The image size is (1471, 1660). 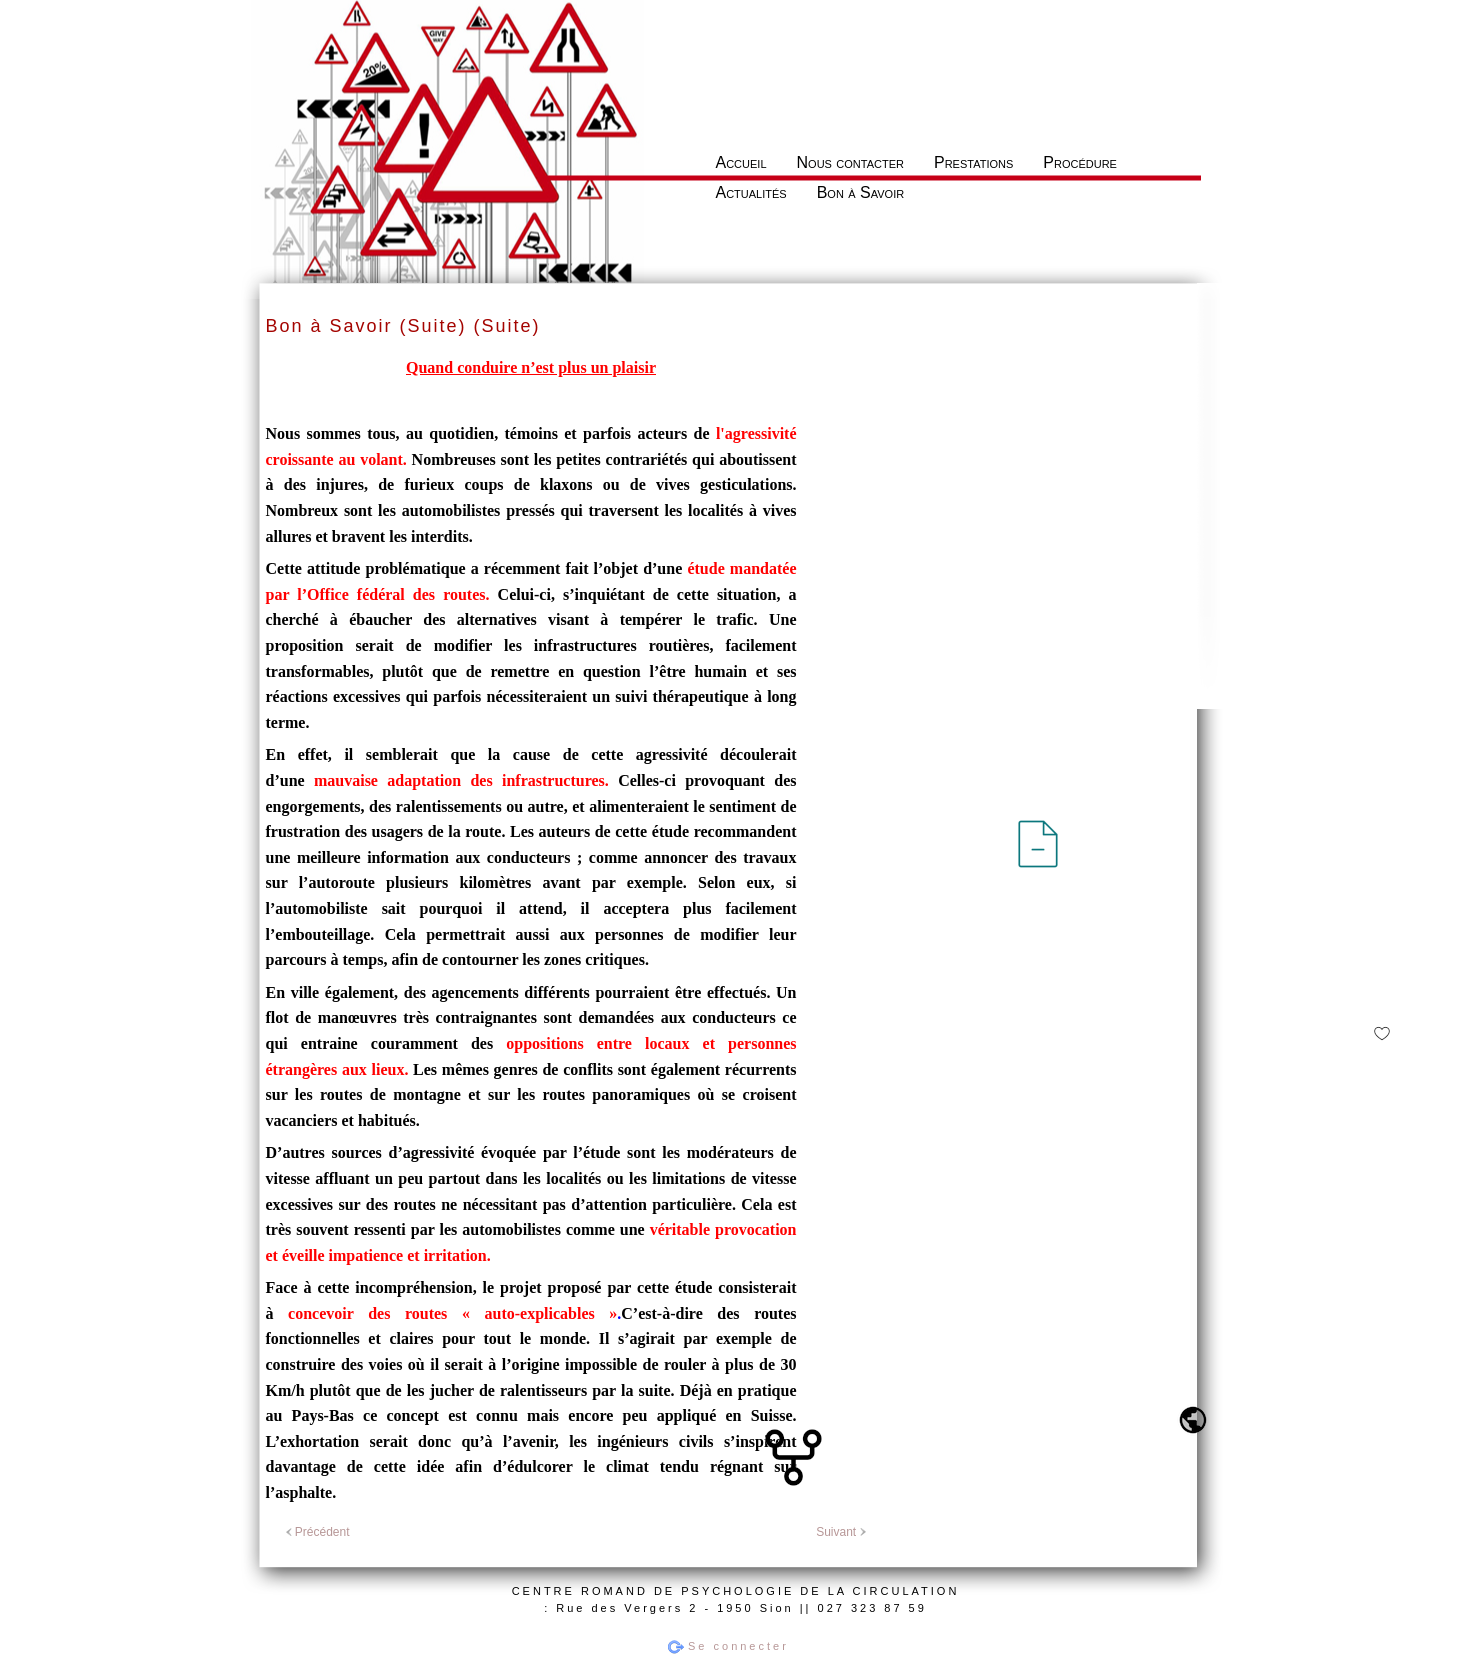 I want to click on indicates public or global visibility, so click(x=1193, y=1420).